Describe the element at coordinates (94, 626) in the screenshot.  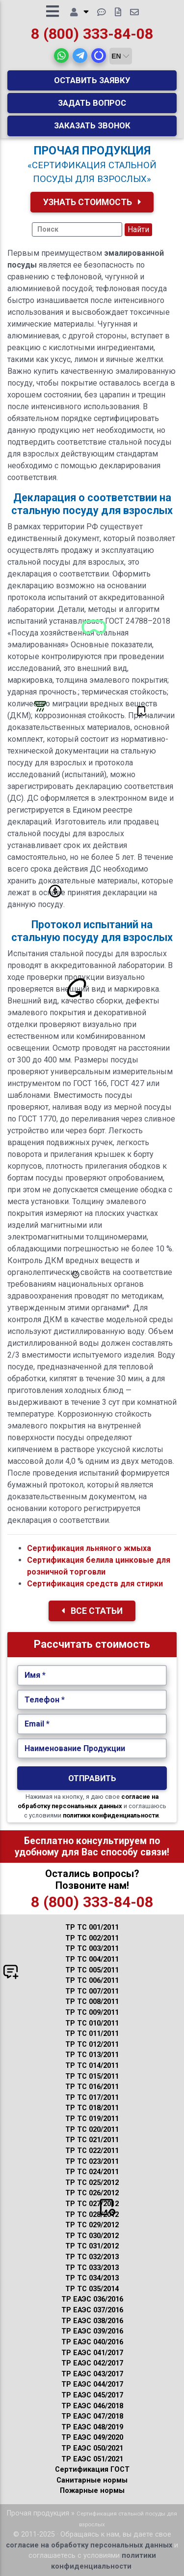
I see `access apple vision pro settings` at that location.